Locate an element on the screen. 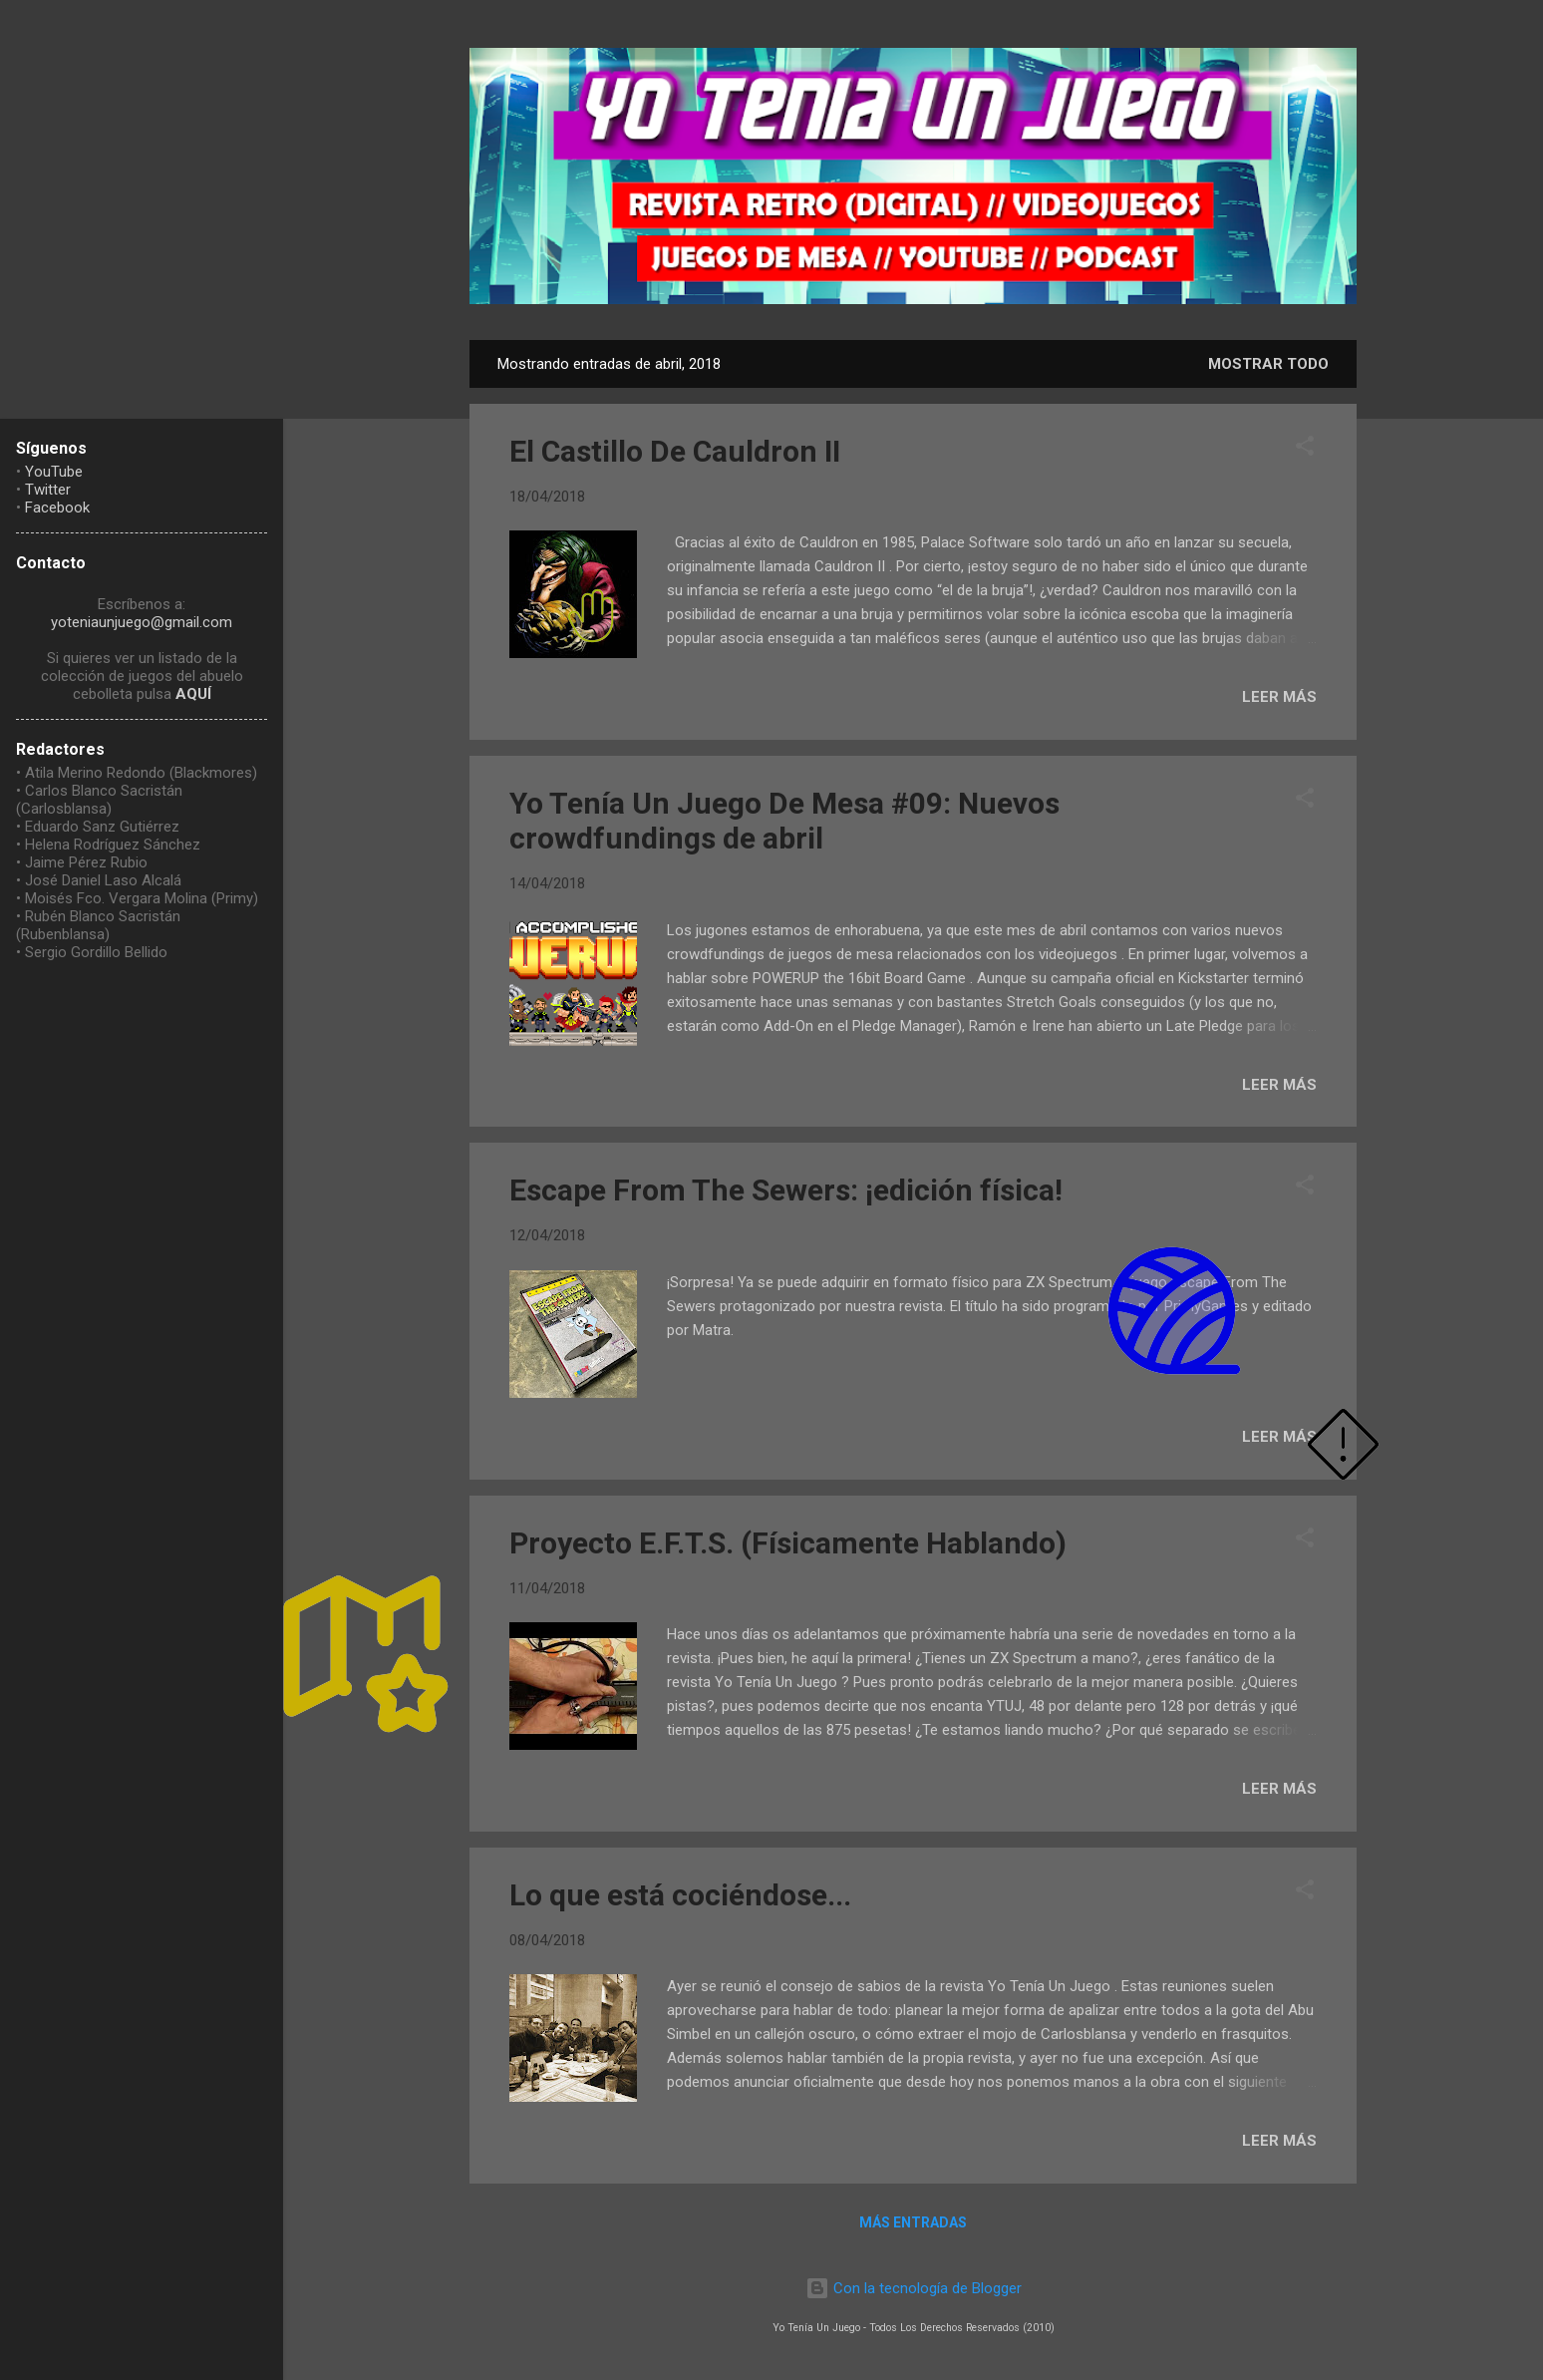 The image size is (1543, 2380). indicates a warning or caution alert is located at coordinates (1343, 1444).